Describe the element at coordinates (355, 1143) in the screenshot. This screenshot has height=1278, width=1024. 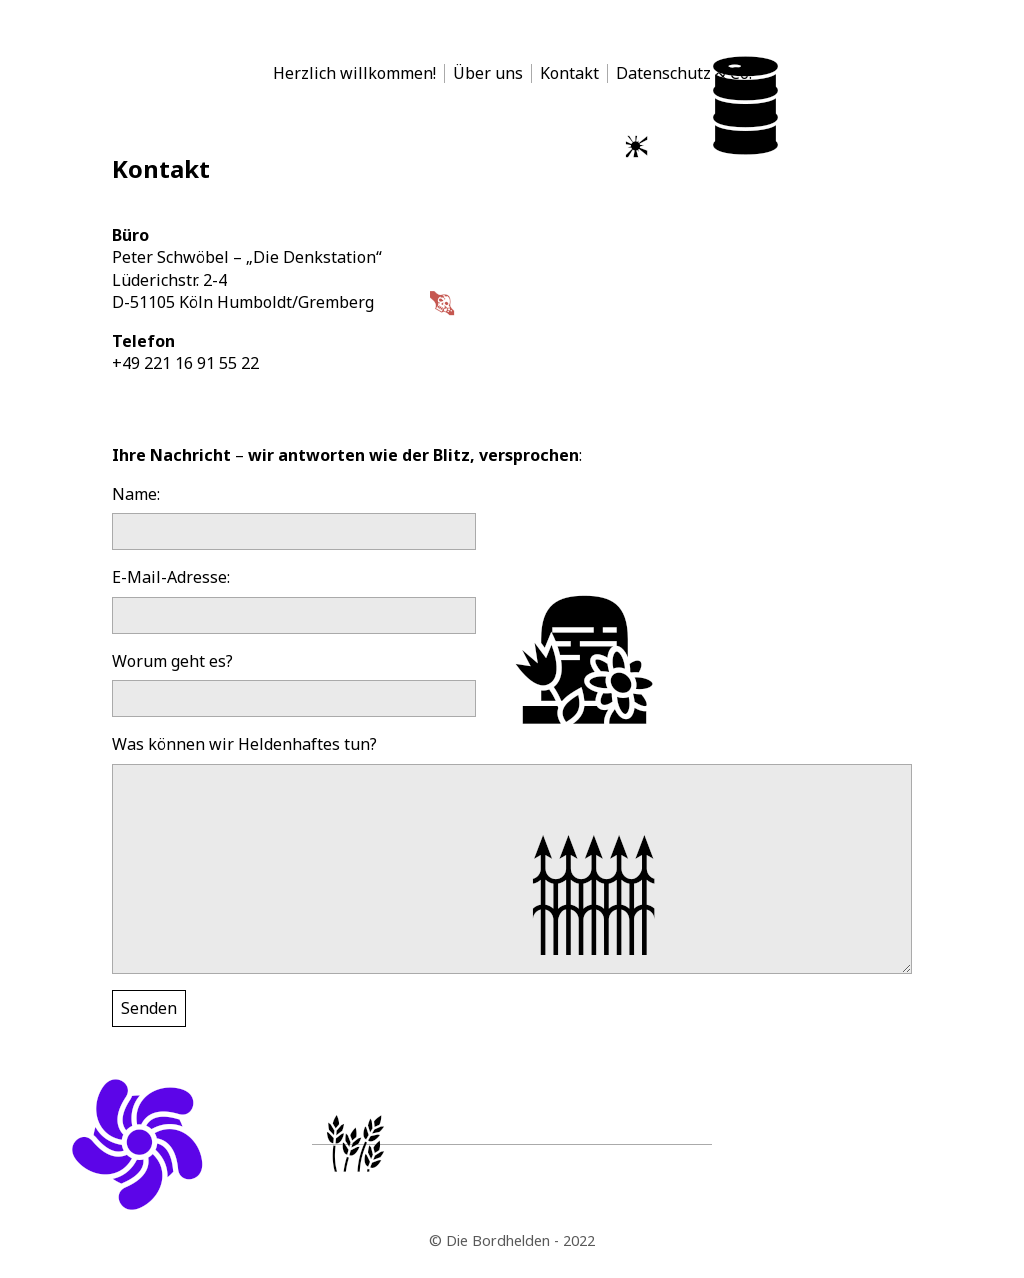
I see `indicates grain or wheat resource in a farming game` at that location.